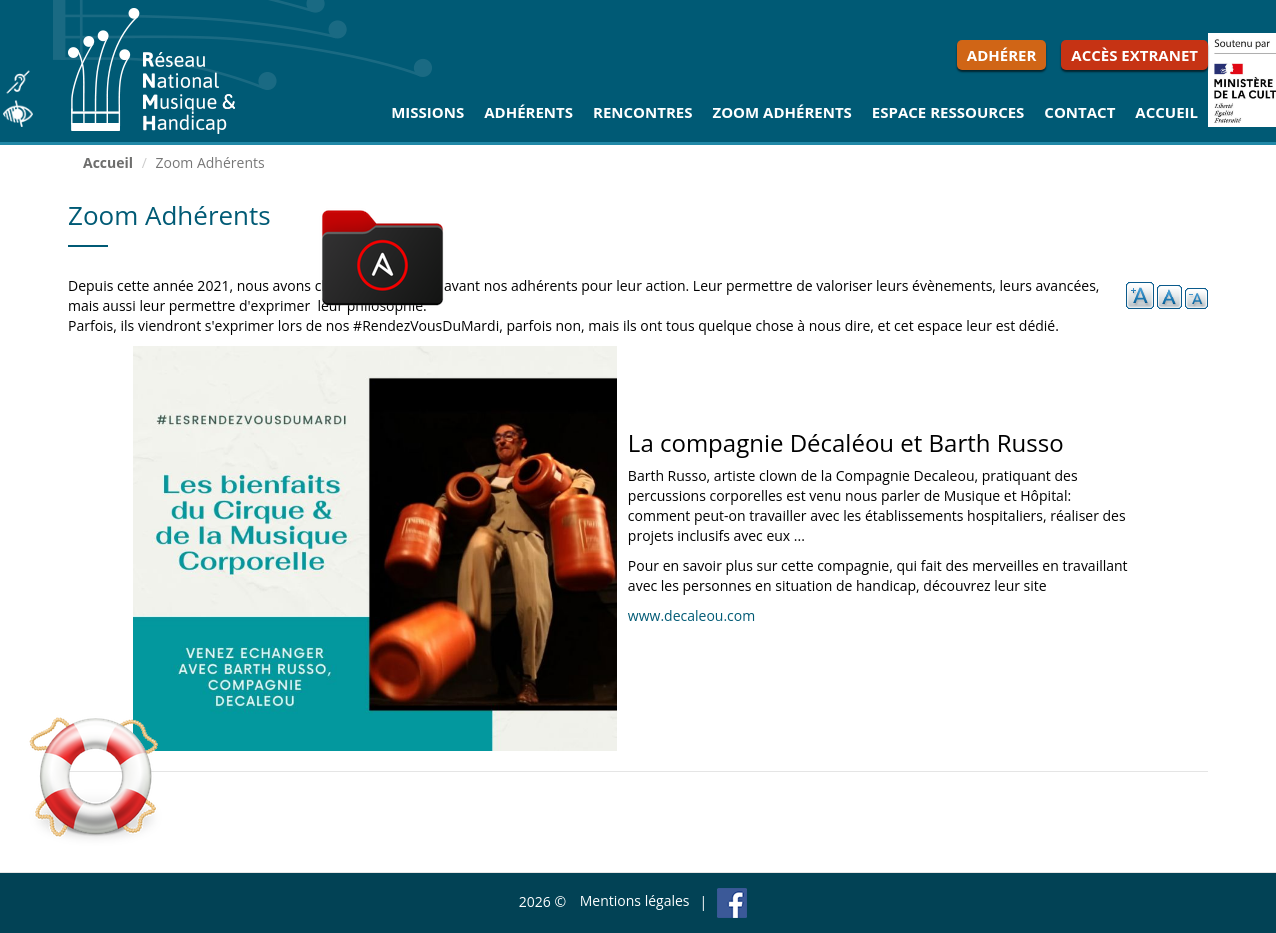 The height and width of the screenshot is (933, 1276). What do you see at coordinates (95, 778) in the screenshot?
I see `access help documentation or support` at bounding box center [95, 778].